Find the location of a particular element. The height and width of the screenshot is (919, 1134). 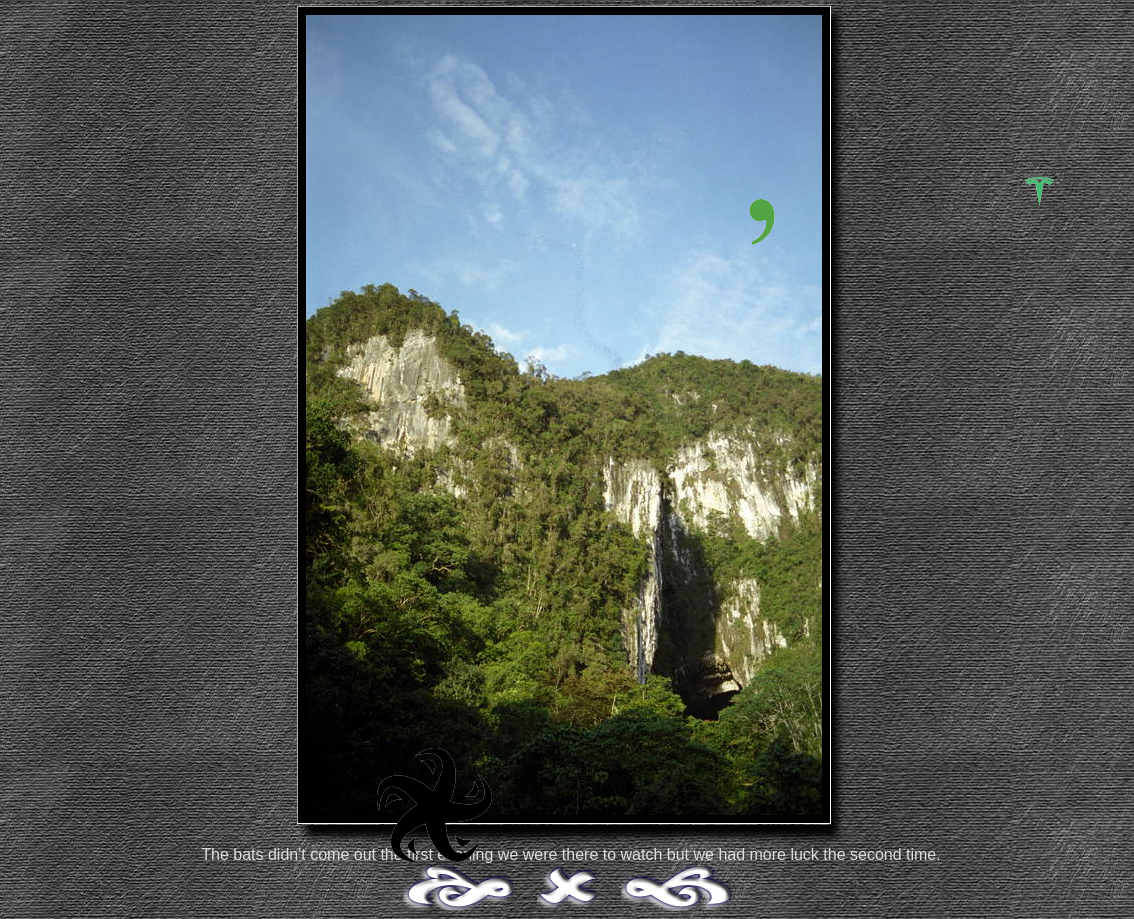

visit turbosquid 3d model marketplace is located at coordinates (434, 805).